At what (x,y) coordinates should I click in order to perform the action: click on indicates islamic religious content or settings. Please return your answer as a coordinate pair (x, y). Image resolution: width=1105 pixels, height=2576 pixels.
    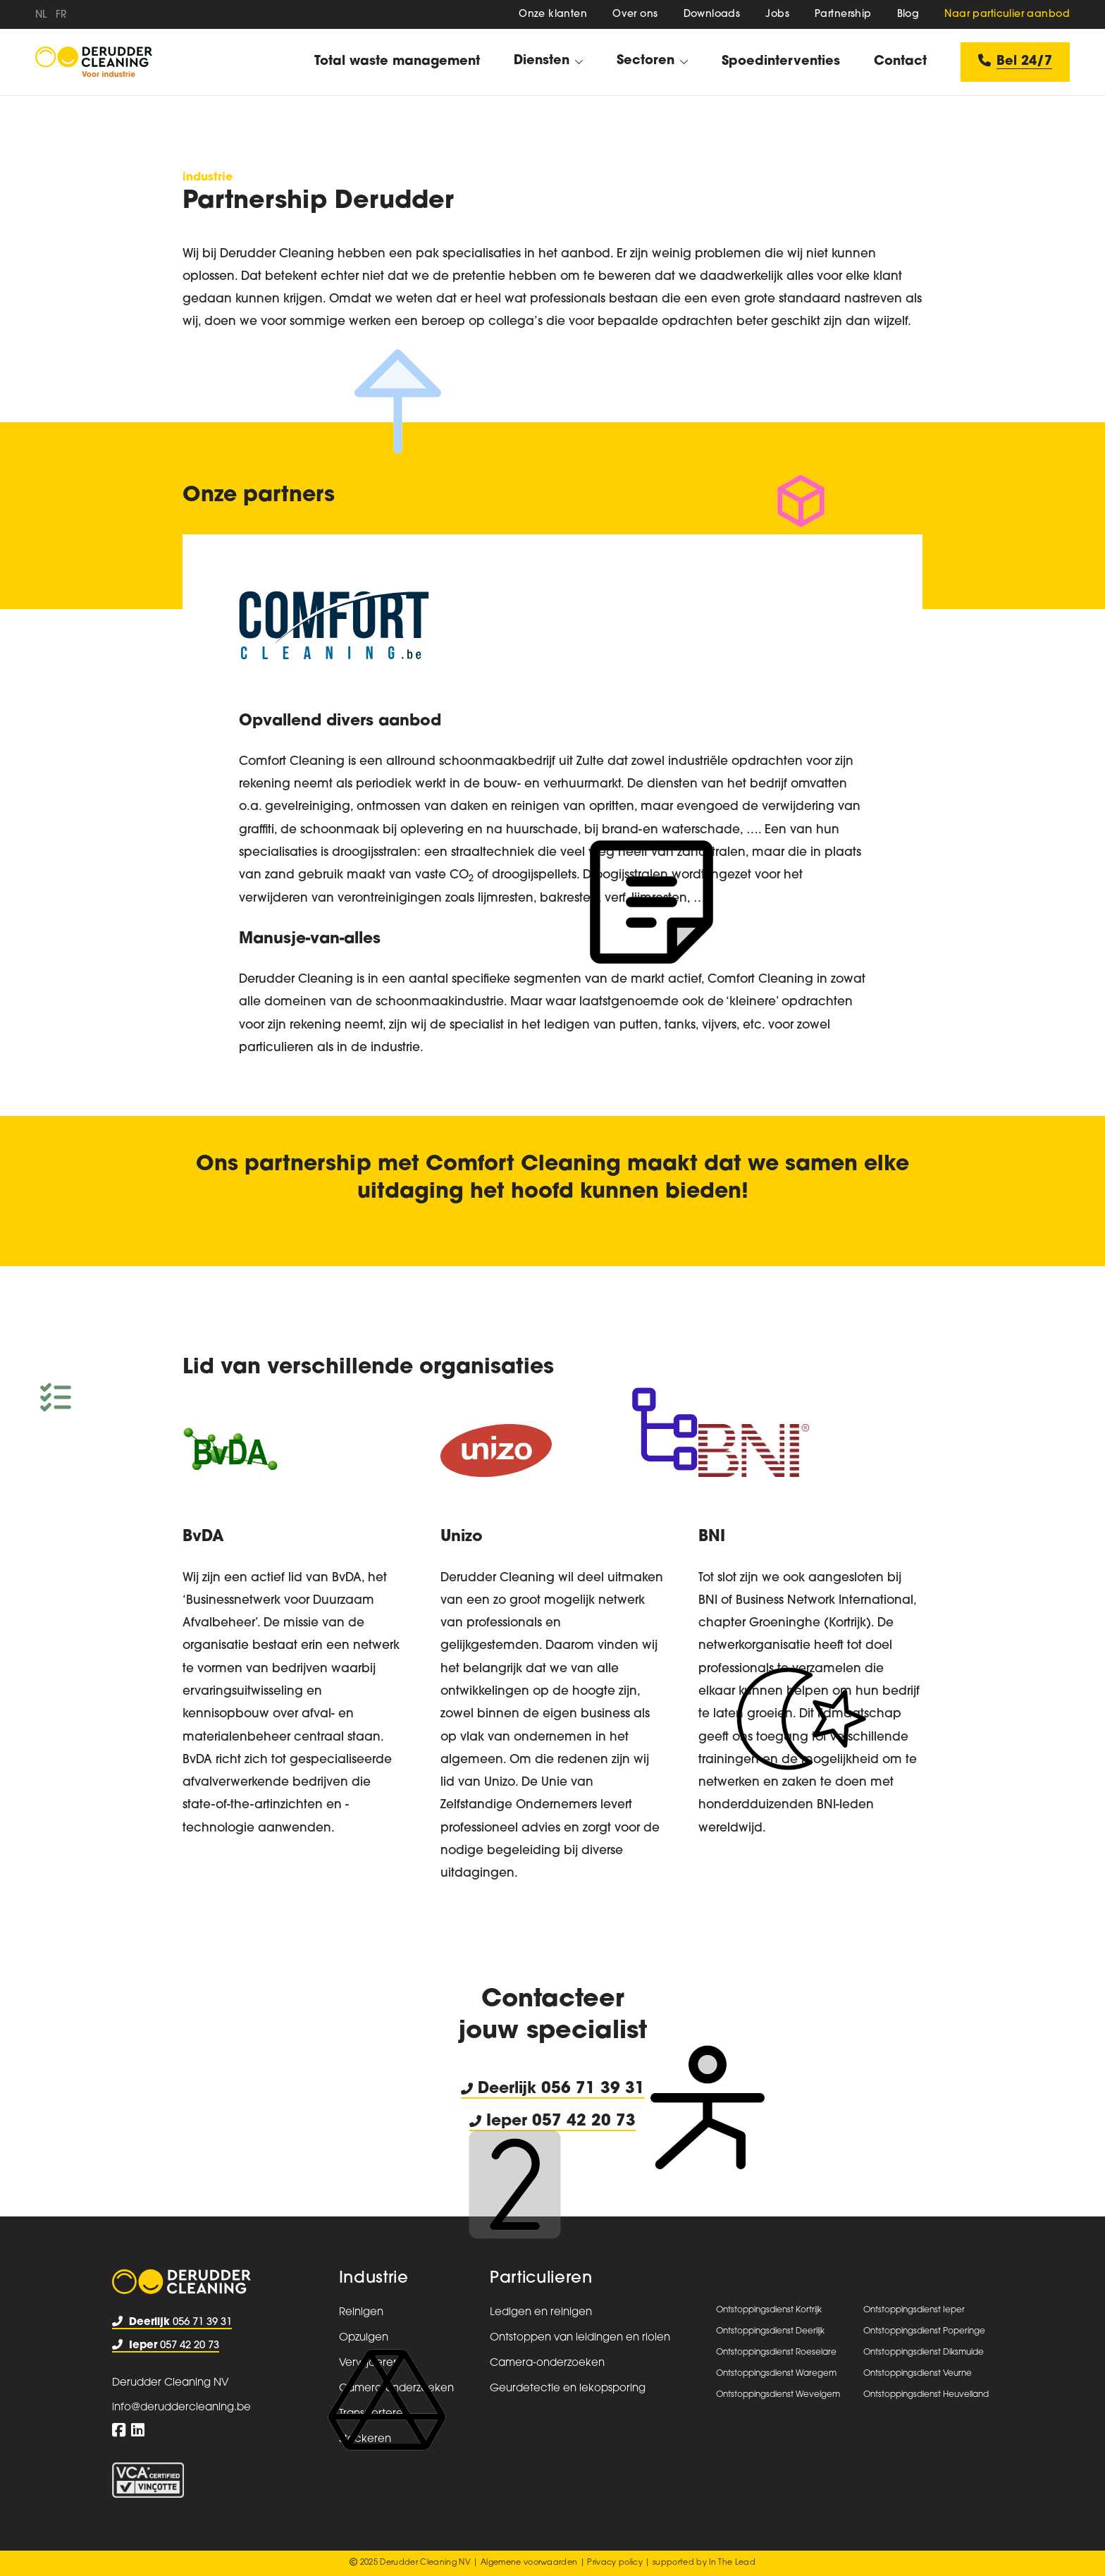
    Looking at the image, I should click on (797, 1719).